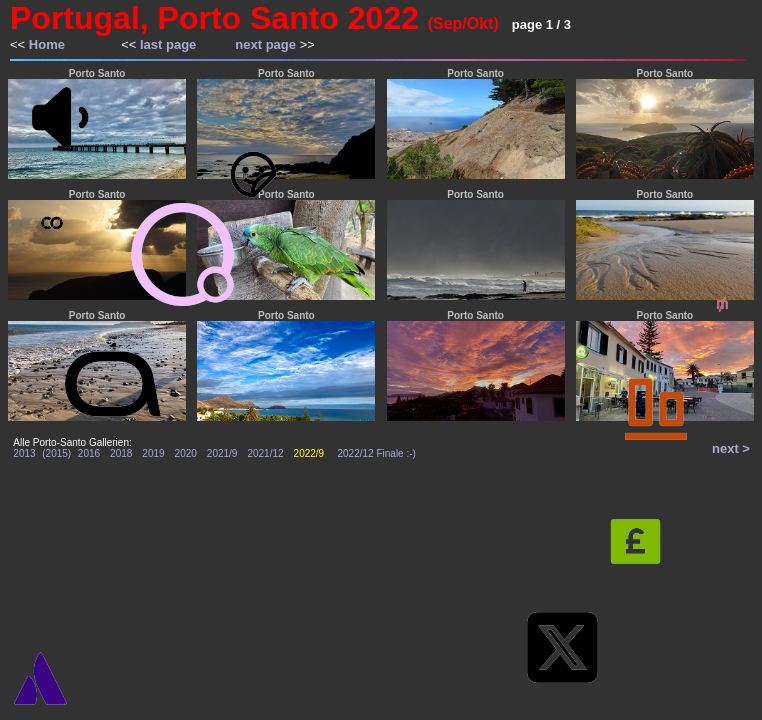 The height and width of the screenshot is (720, 762). What do you see at coordinates (253, 174) in the screenshot?
I see `add a sticker to your message` at bounding box center [253, 174].